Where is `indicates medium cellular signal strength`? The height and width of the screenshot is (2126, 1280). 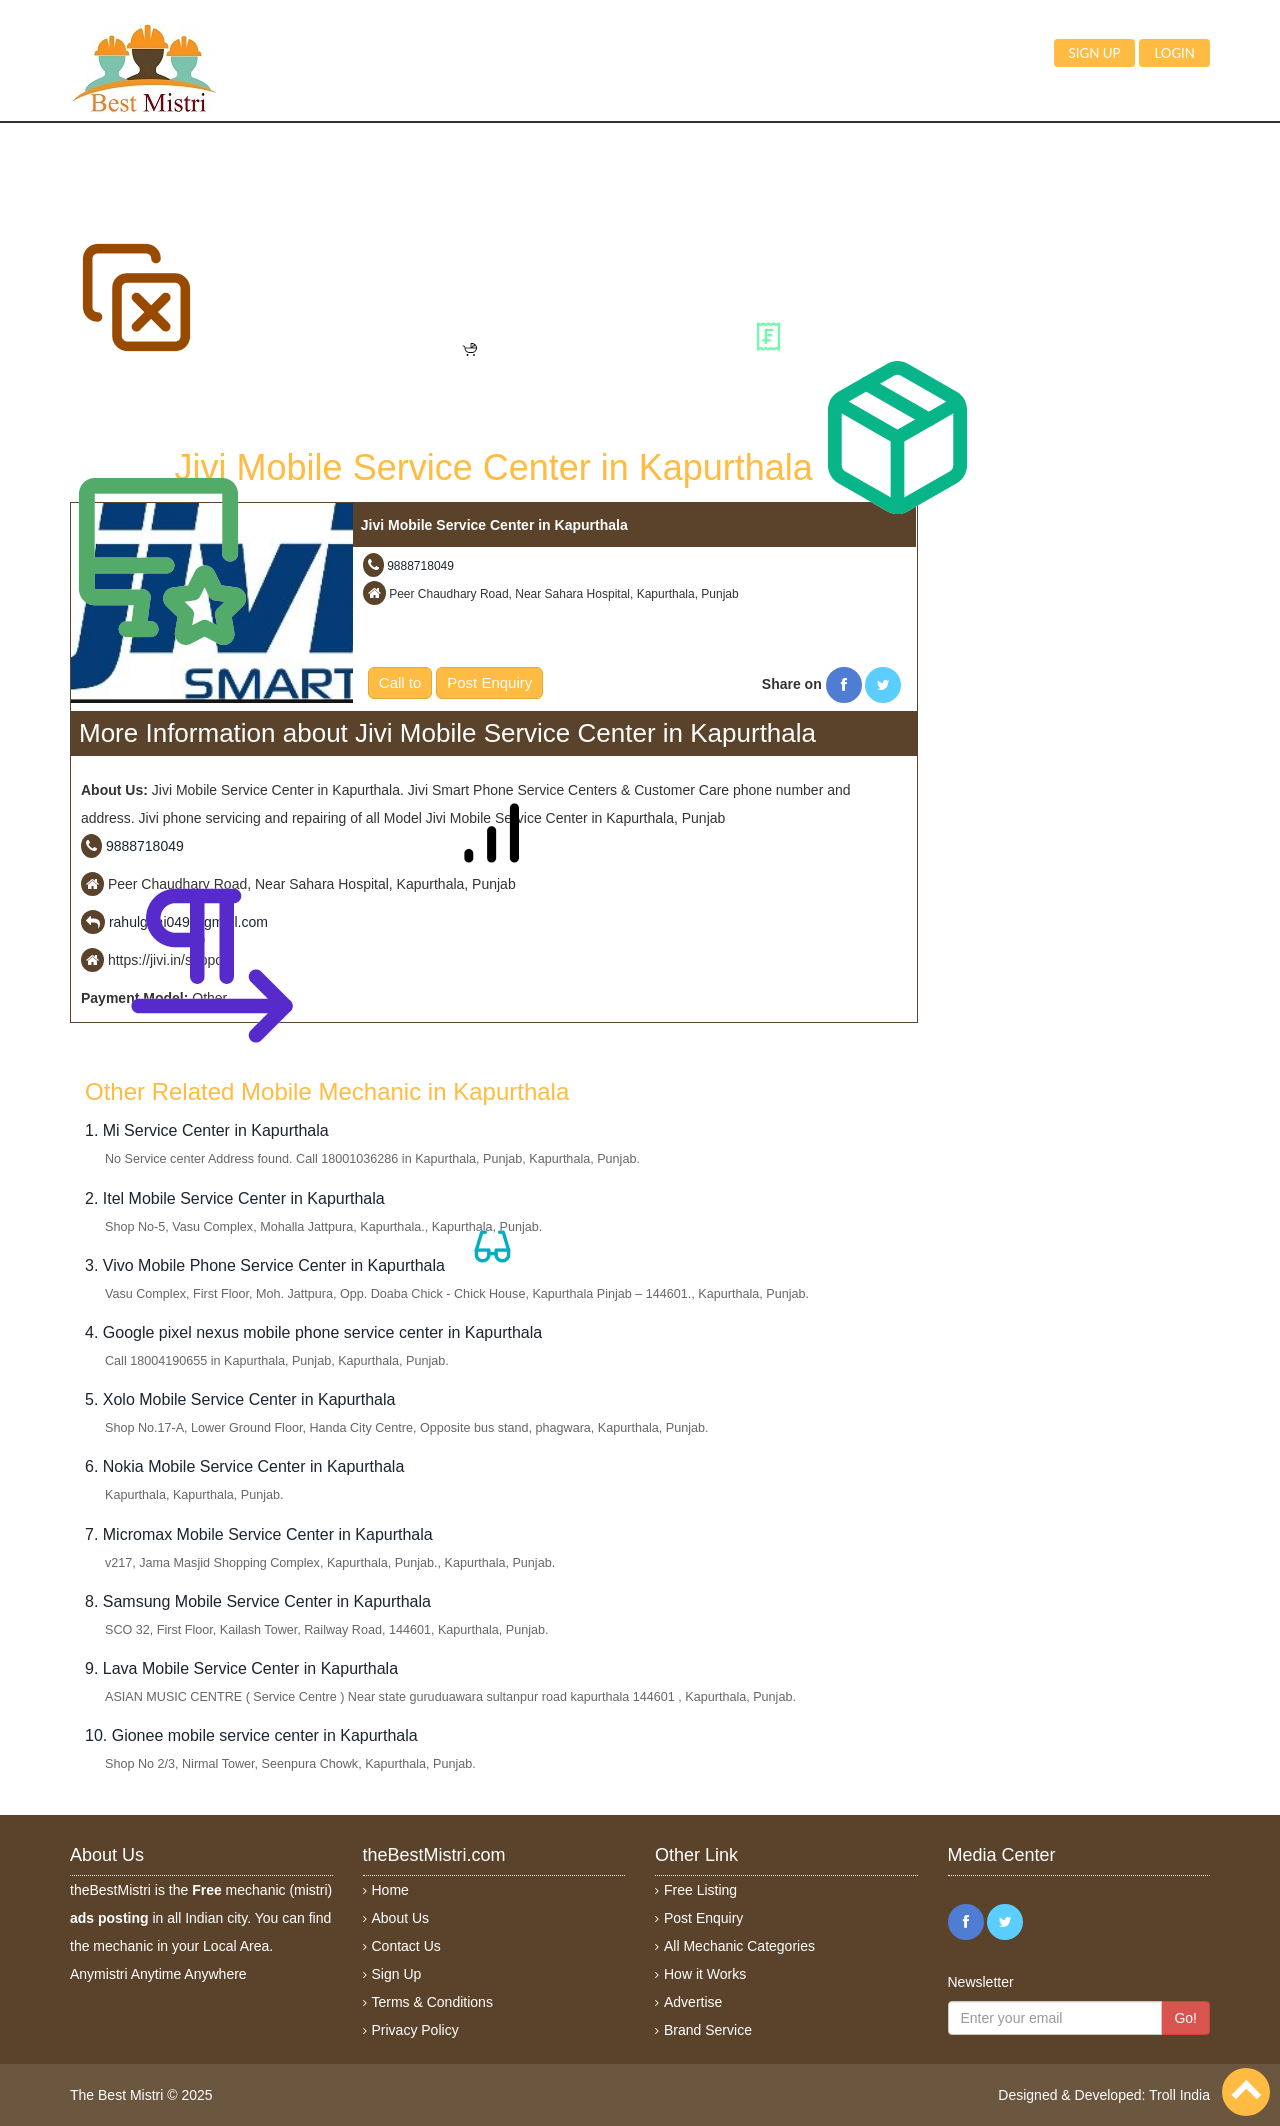
indicates medium cellular signal strength is located at coordinates (519, 817).